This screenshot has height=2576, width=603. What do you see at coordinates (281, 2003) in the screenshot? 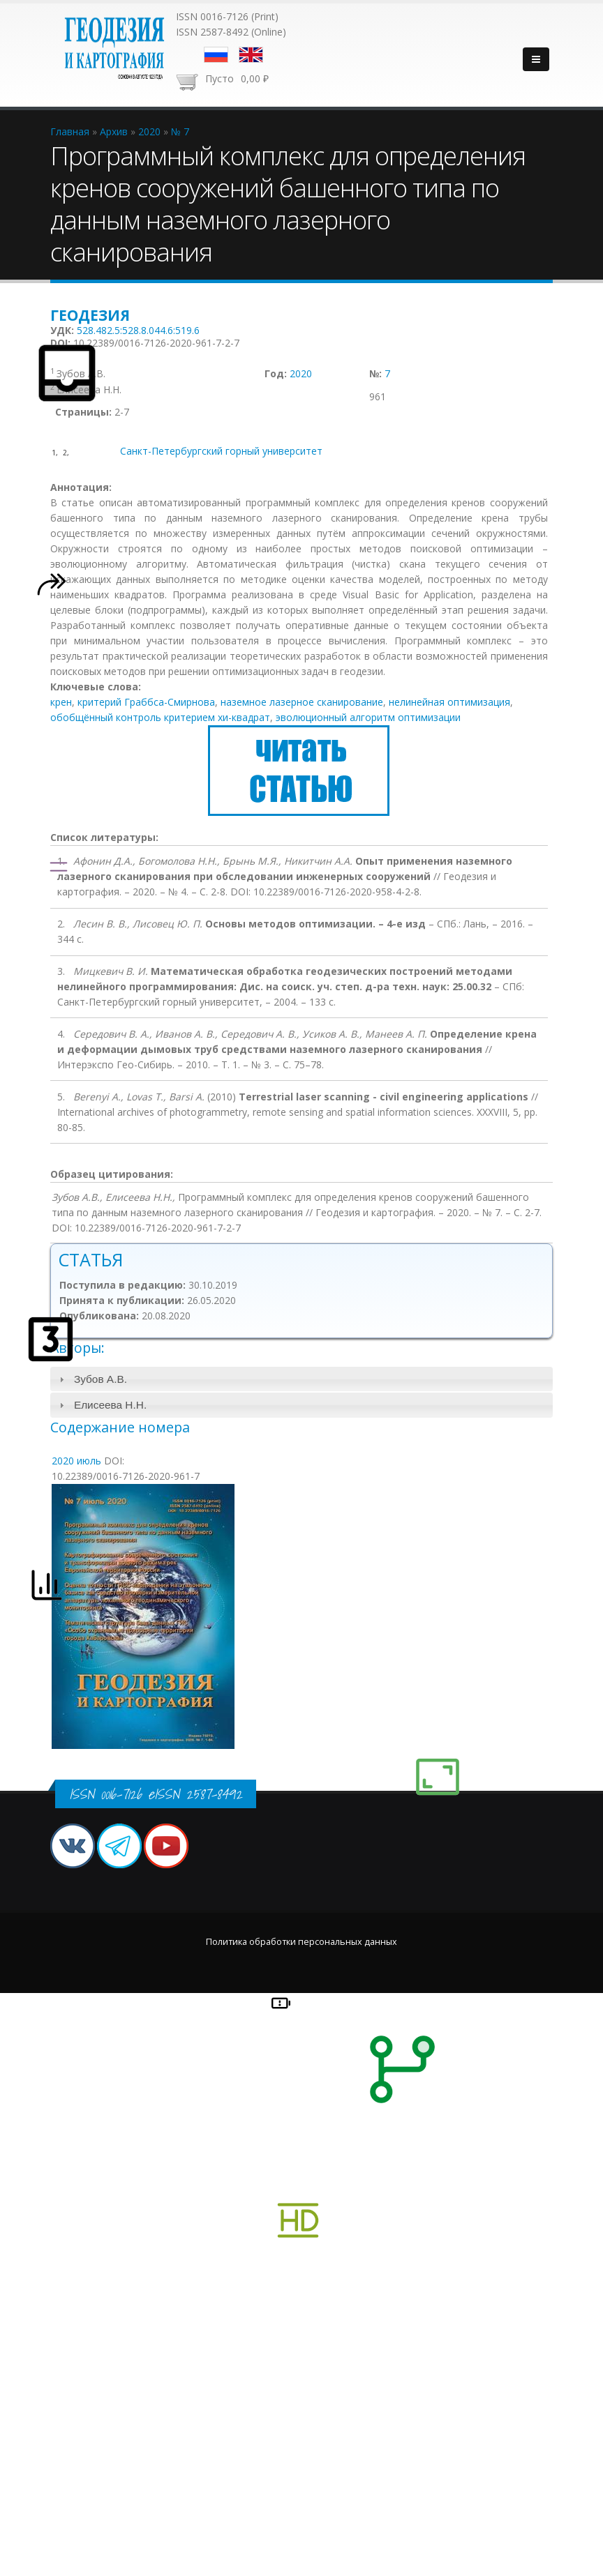
I see `indicates low battery warning` at bounding box center [281, 2003].